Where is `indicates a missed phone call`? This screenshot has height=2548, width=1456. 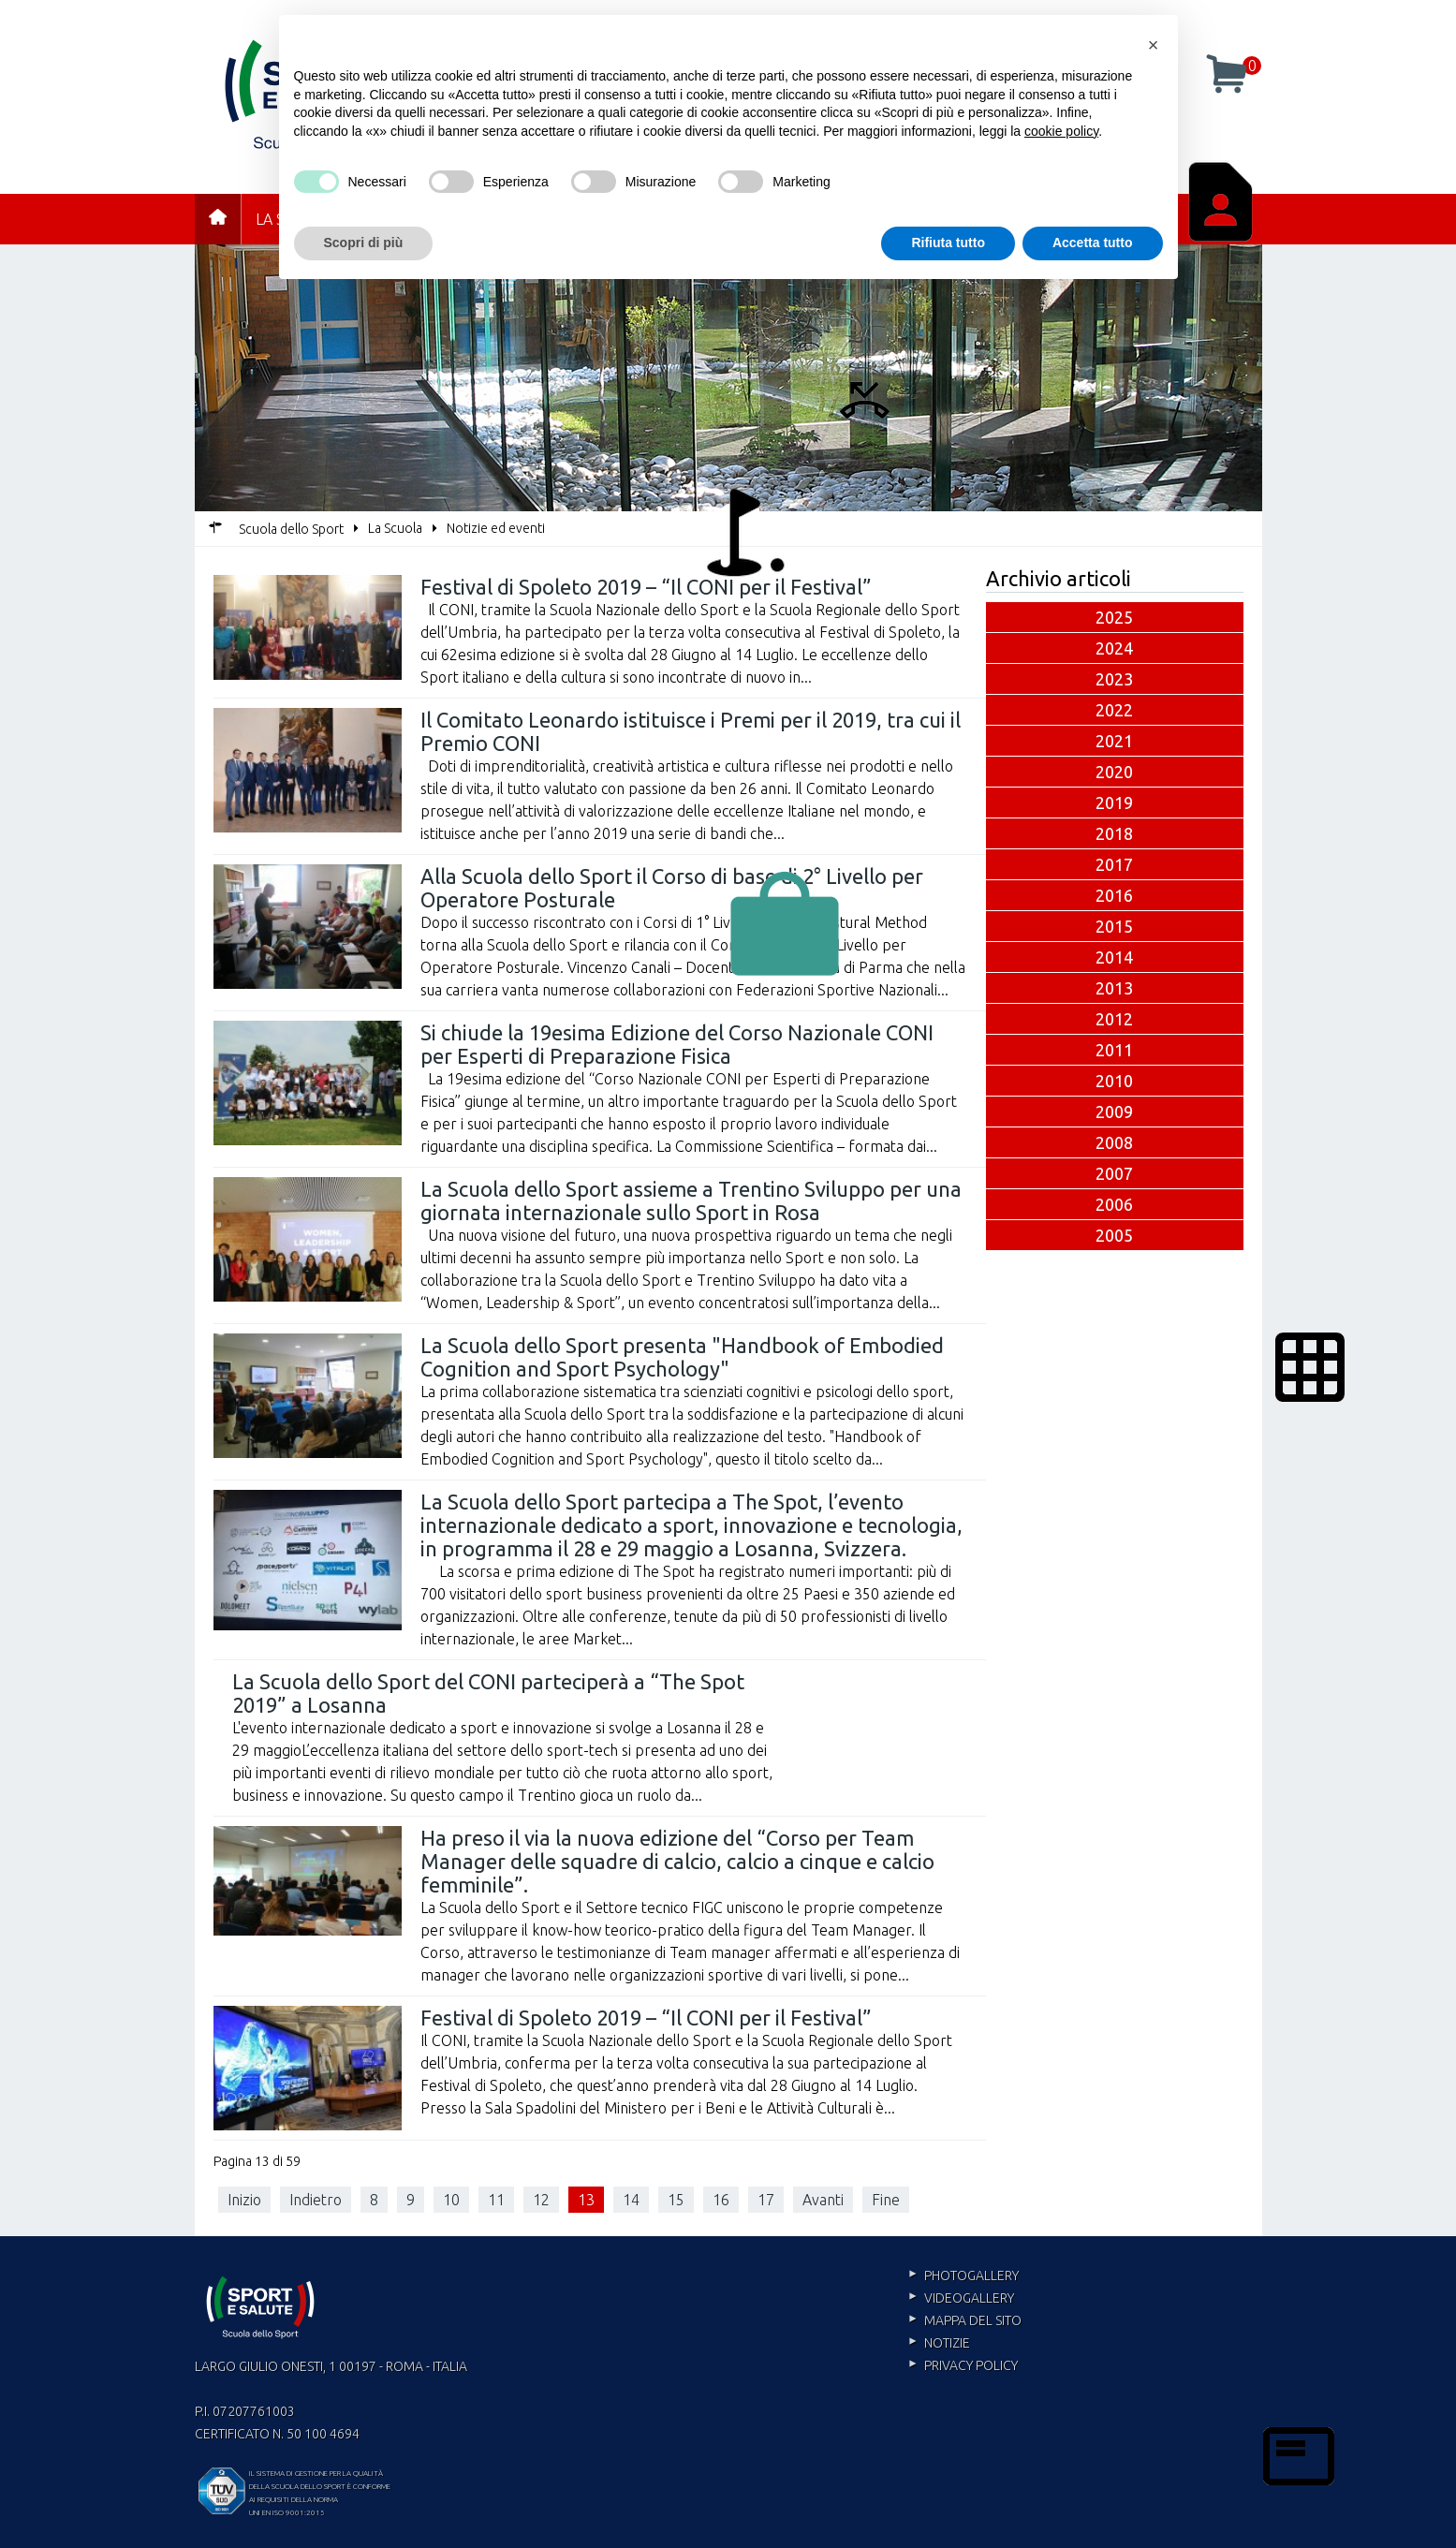 indicates a missed phone call is located at coordinates (864, 400).